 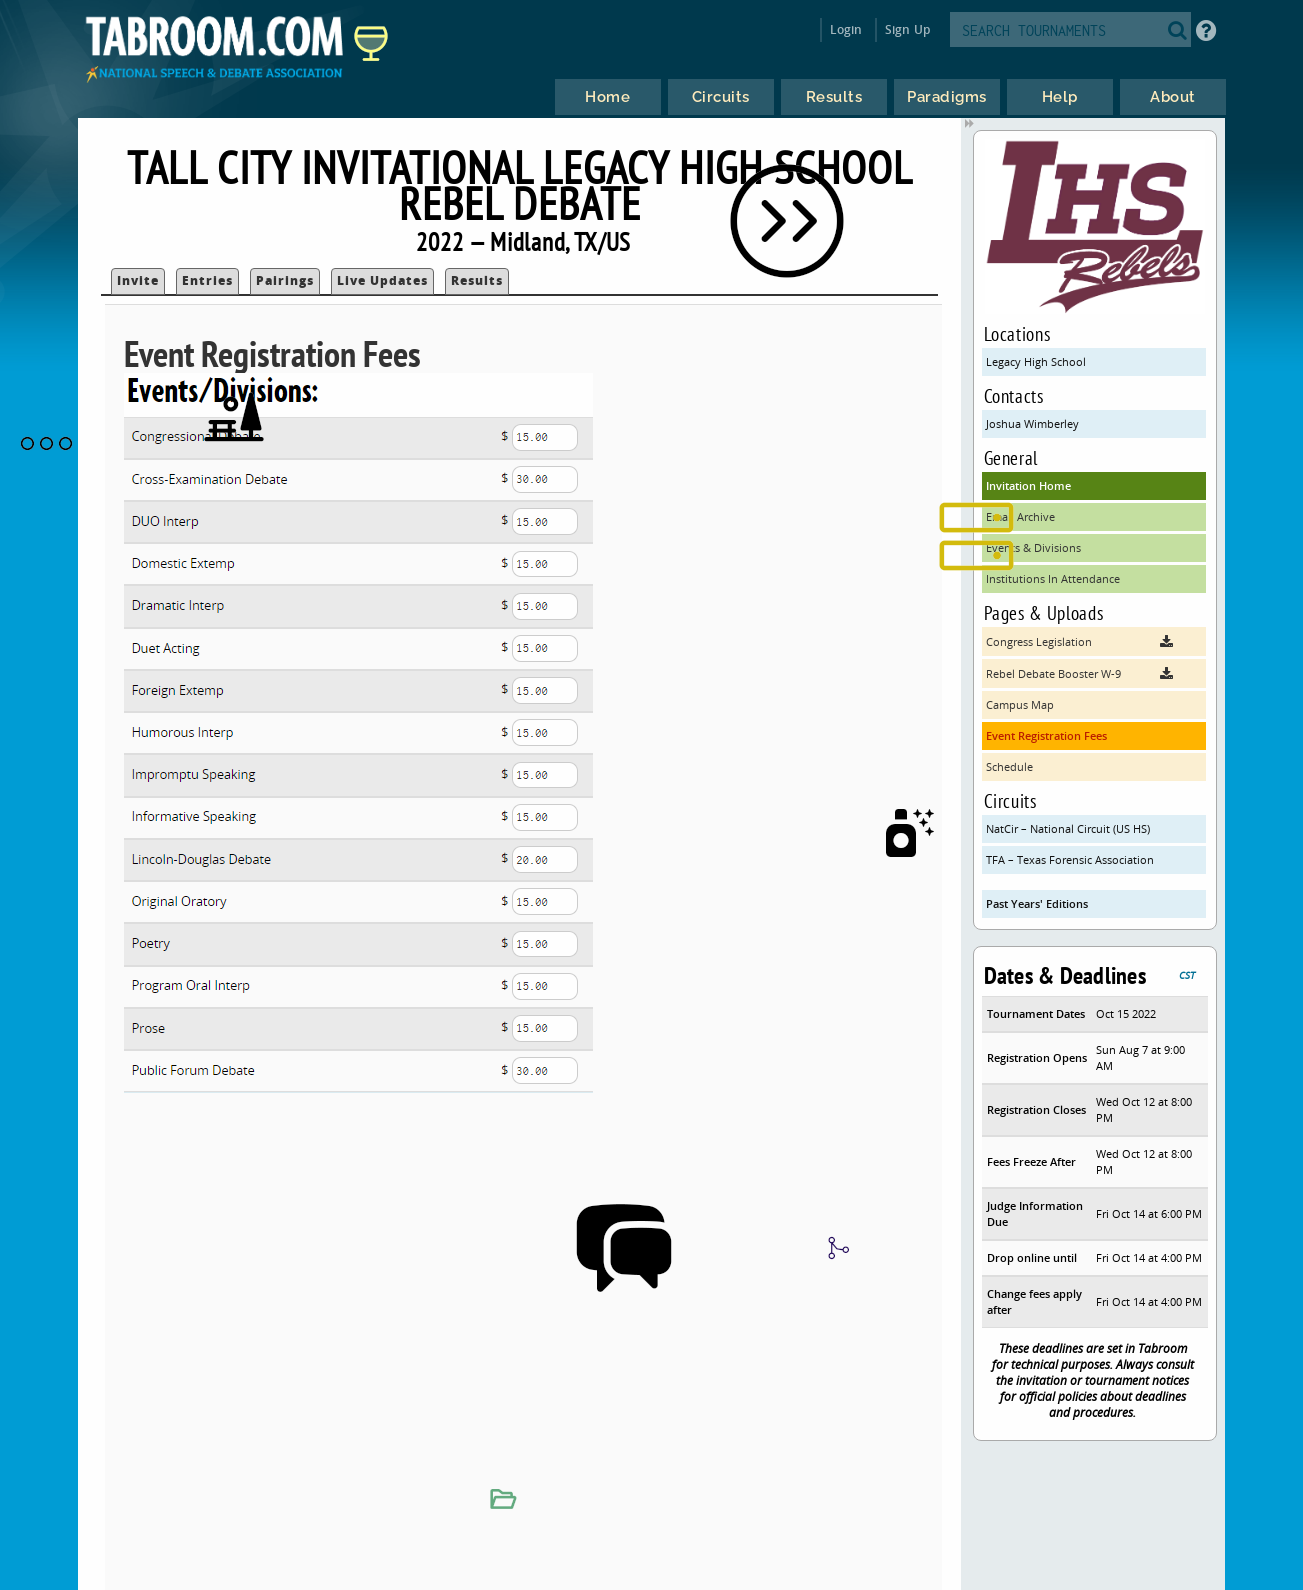 What do you see at coordinates (502, 1498) in the screenshot?
I see `open a folder to view its contents` at bounding box center [502, 1498].